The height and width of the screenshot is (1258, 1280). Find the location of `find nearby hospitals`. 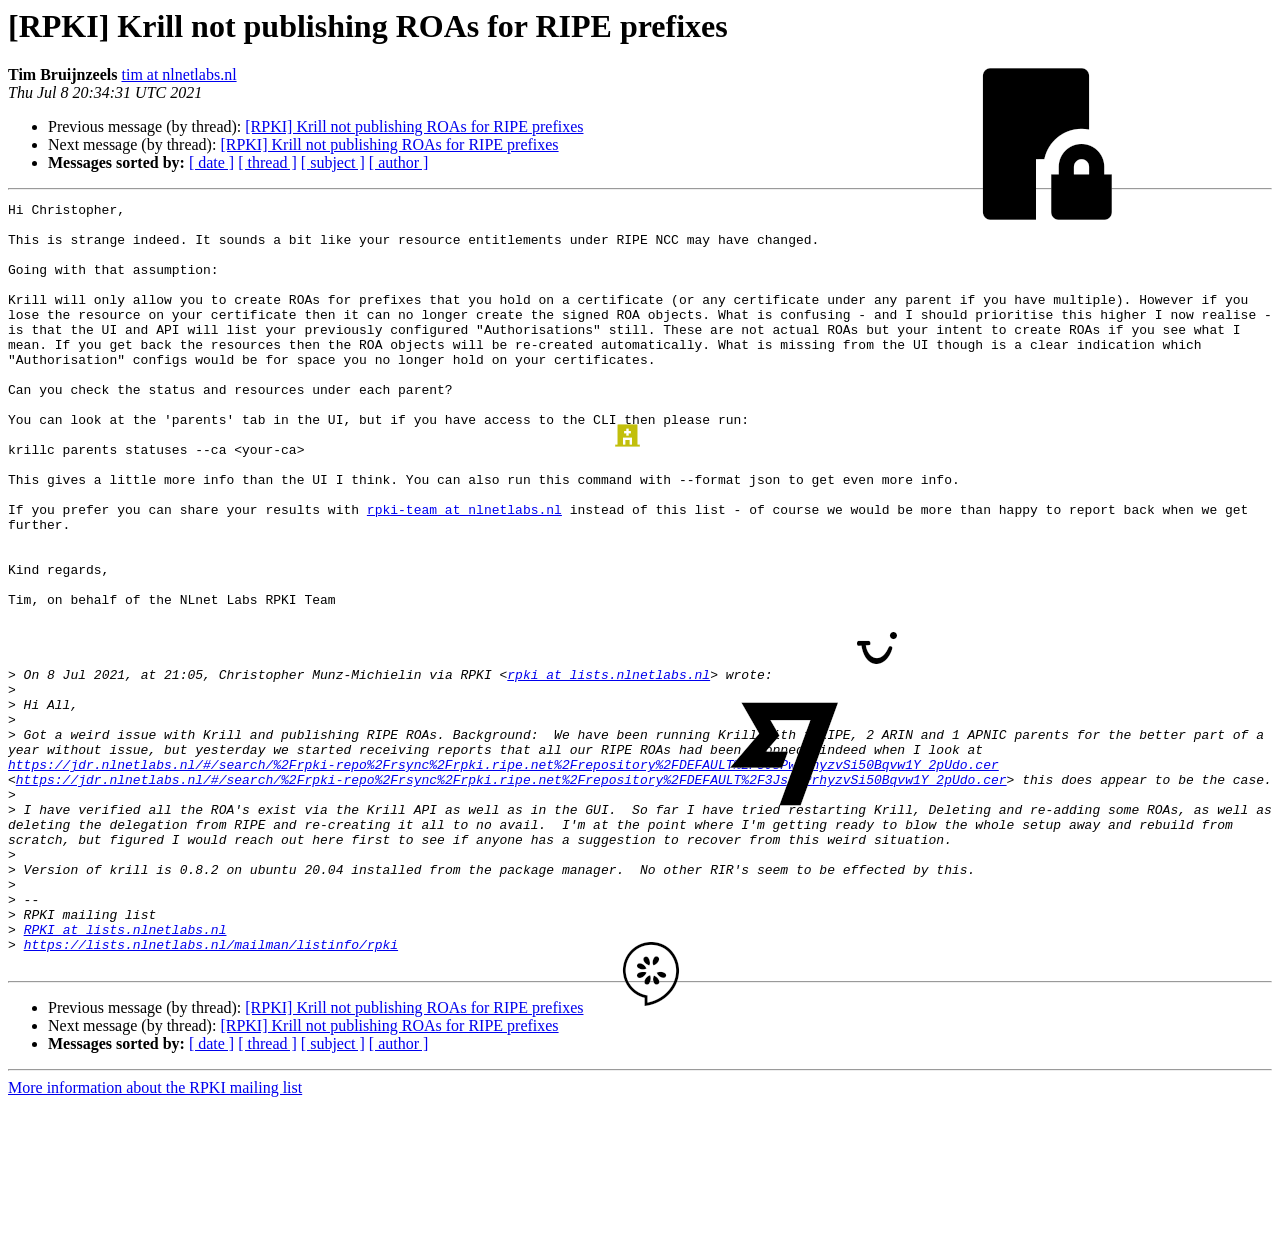

find nearby hospitals is located at coordinates (627, 435).